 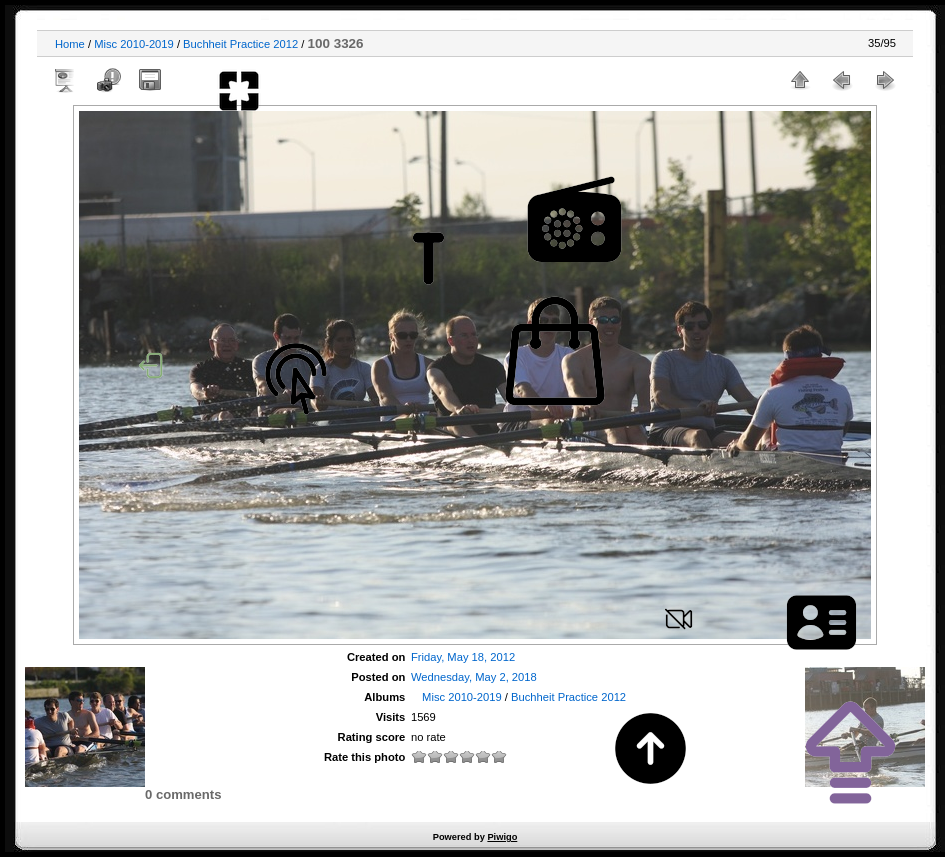 I want to click on log out of your account, so click(x=152, y=365).